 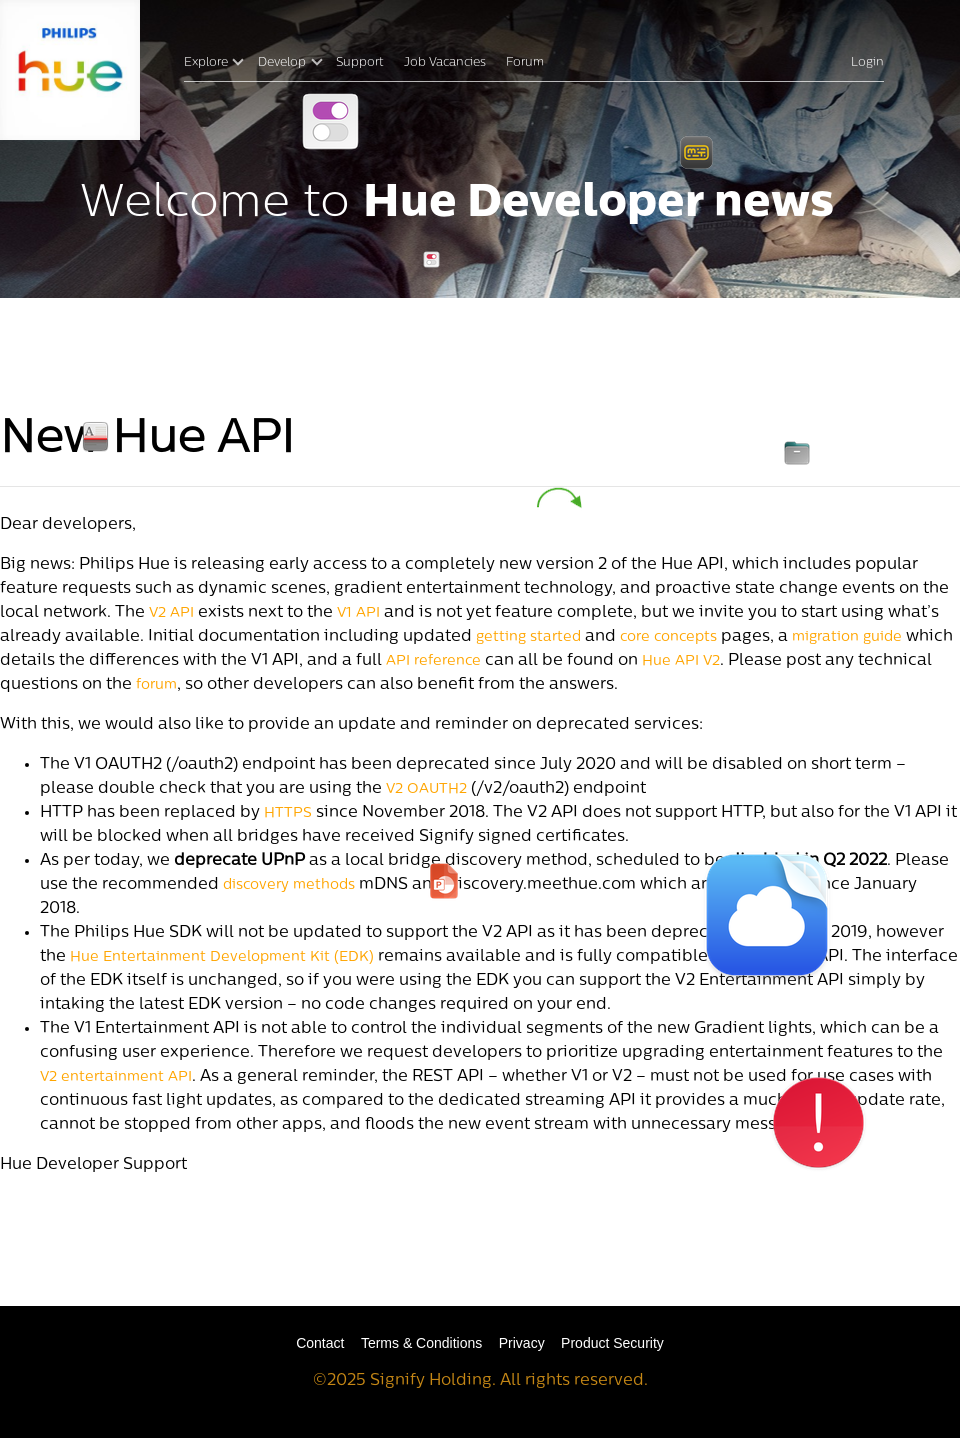 What do you see at coordinates (818, 1122) in the screenshot?
I see `indicates a warning or alert requiring attention` at bounding box center [818, 1122].